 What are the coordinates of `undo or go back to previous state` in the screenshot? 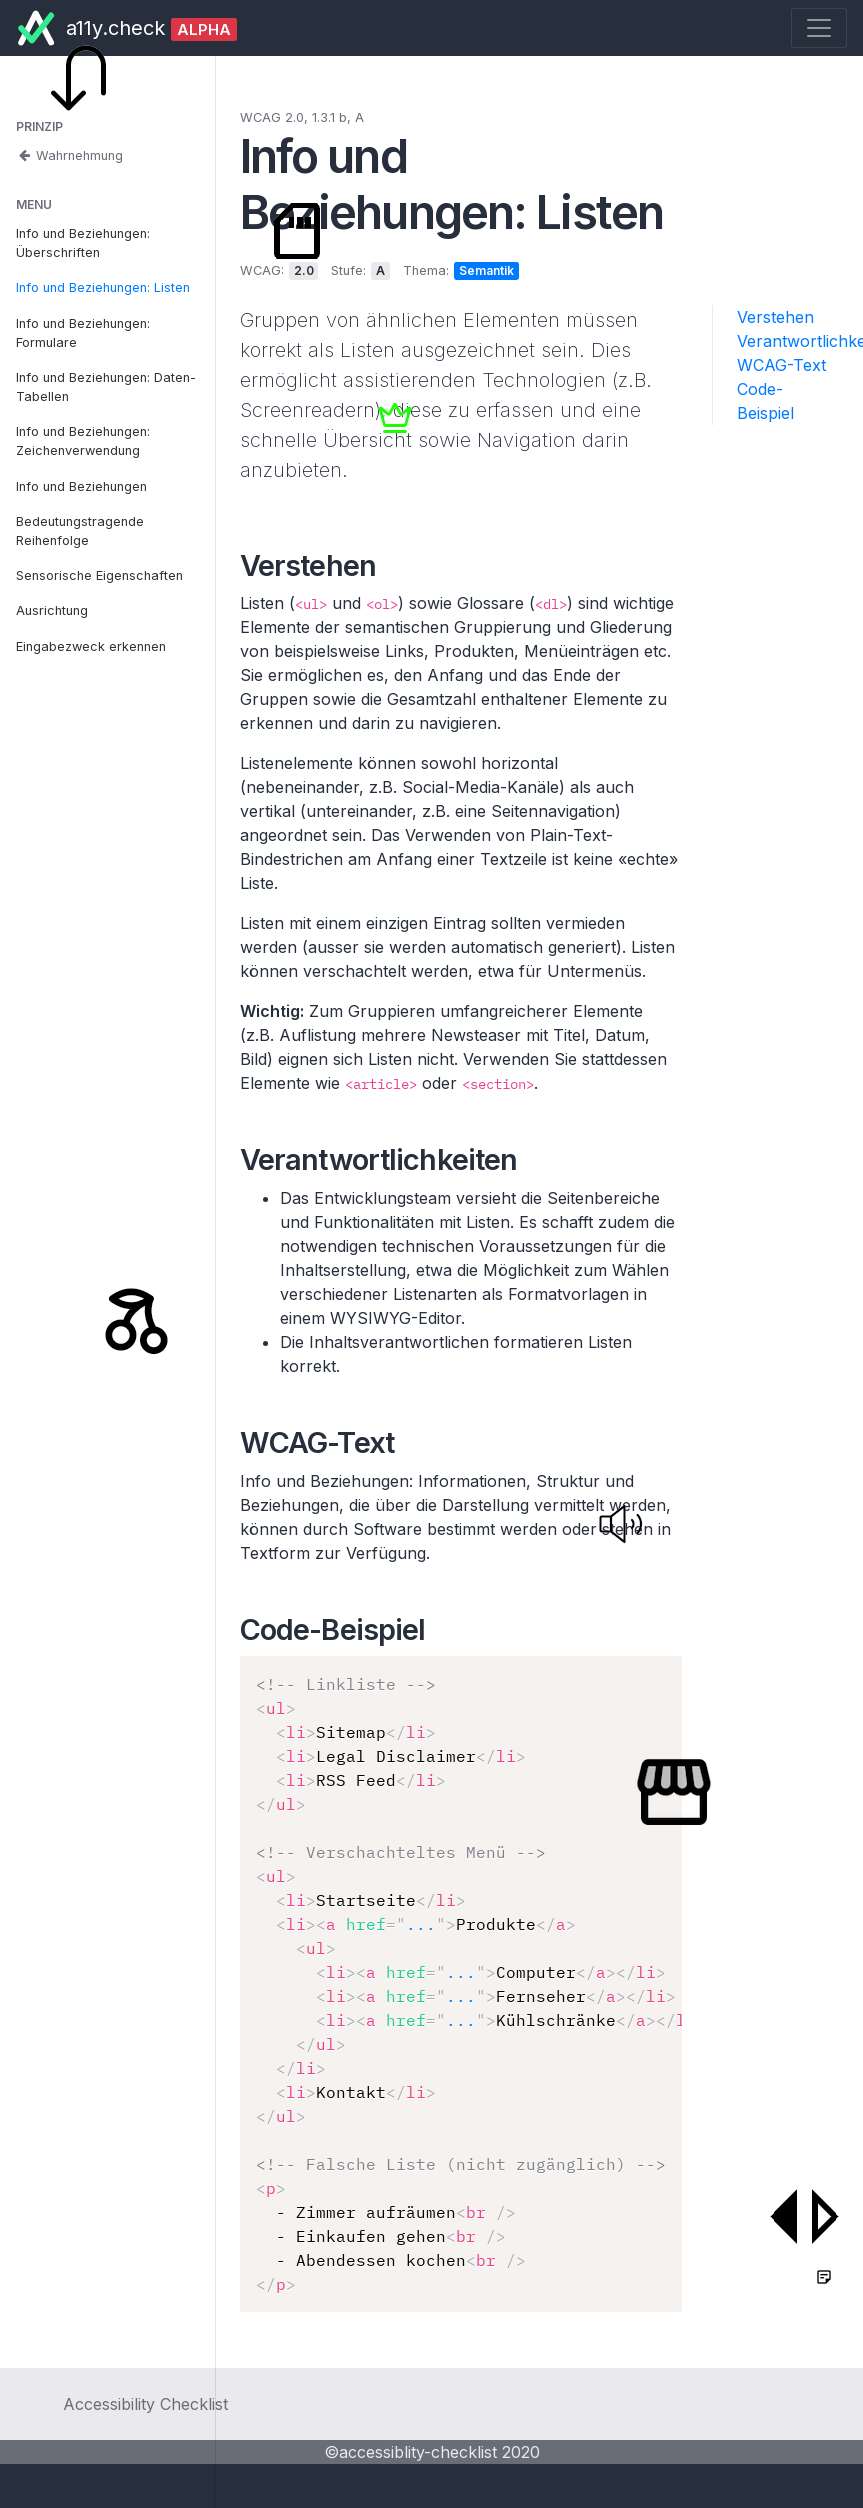 It's located at (81, 78).